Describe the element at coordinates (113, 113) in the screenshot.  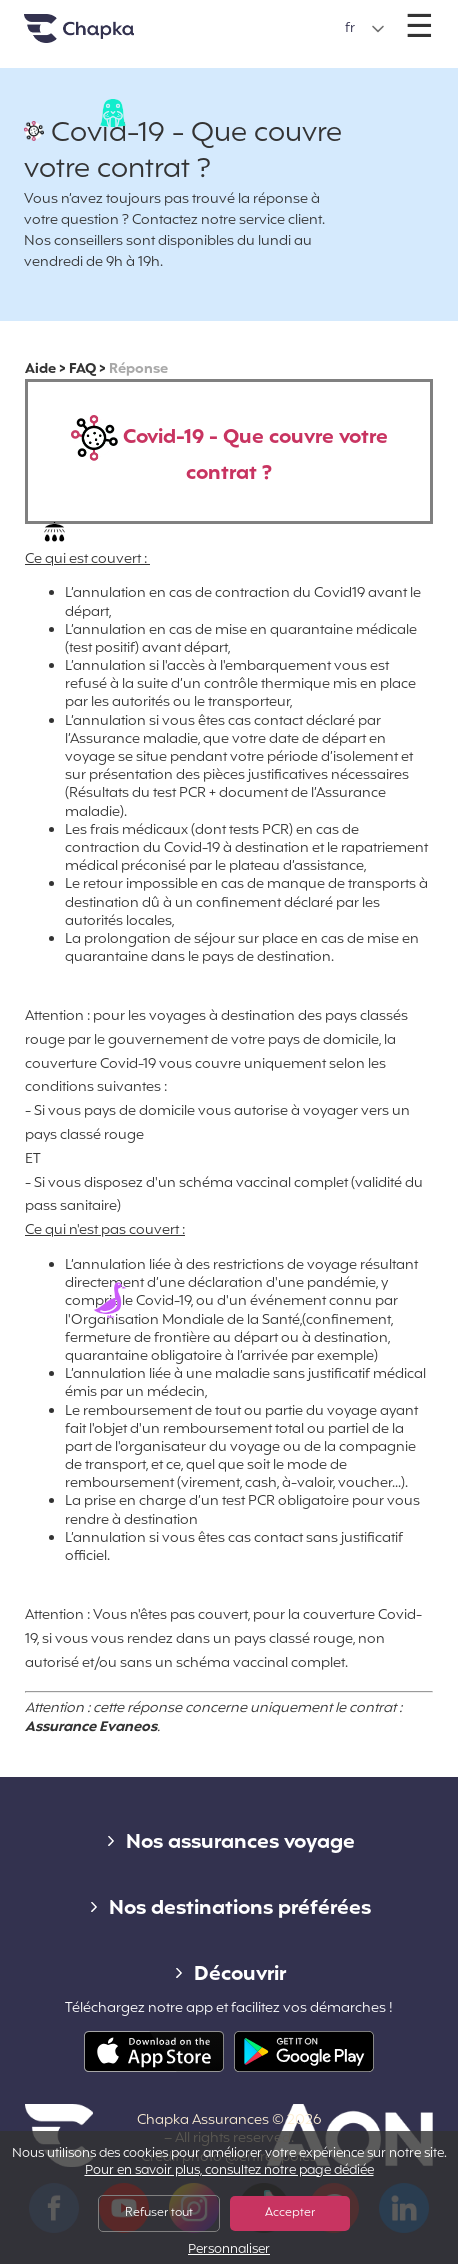
I see `walrus character or avatar icon` at that location.